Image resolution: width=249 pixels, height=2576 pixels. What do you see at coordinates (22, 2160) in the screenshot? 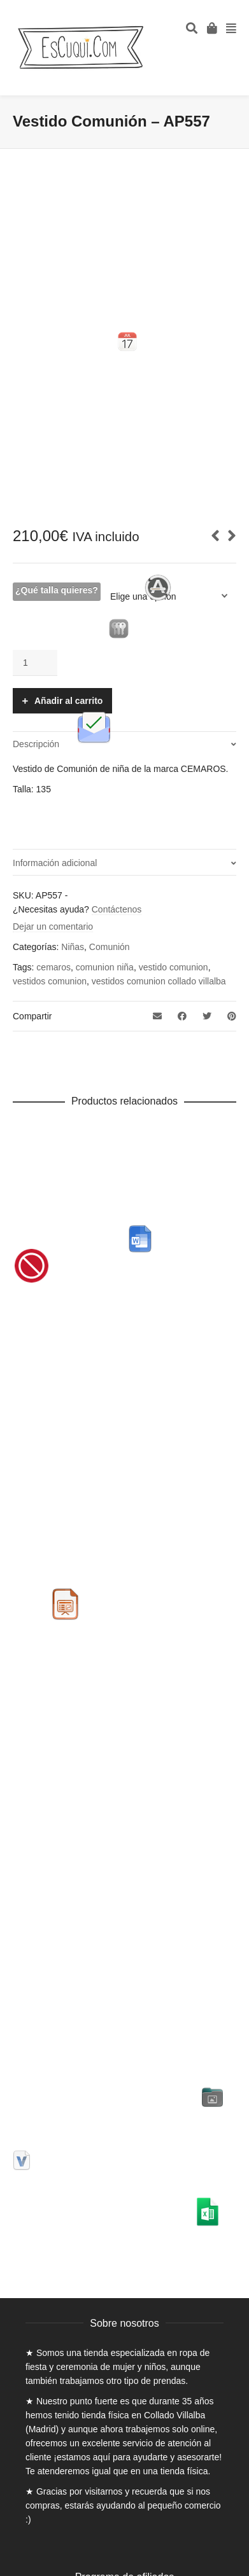
I see `a v programming language source file` at bounding box center [22, 2160].